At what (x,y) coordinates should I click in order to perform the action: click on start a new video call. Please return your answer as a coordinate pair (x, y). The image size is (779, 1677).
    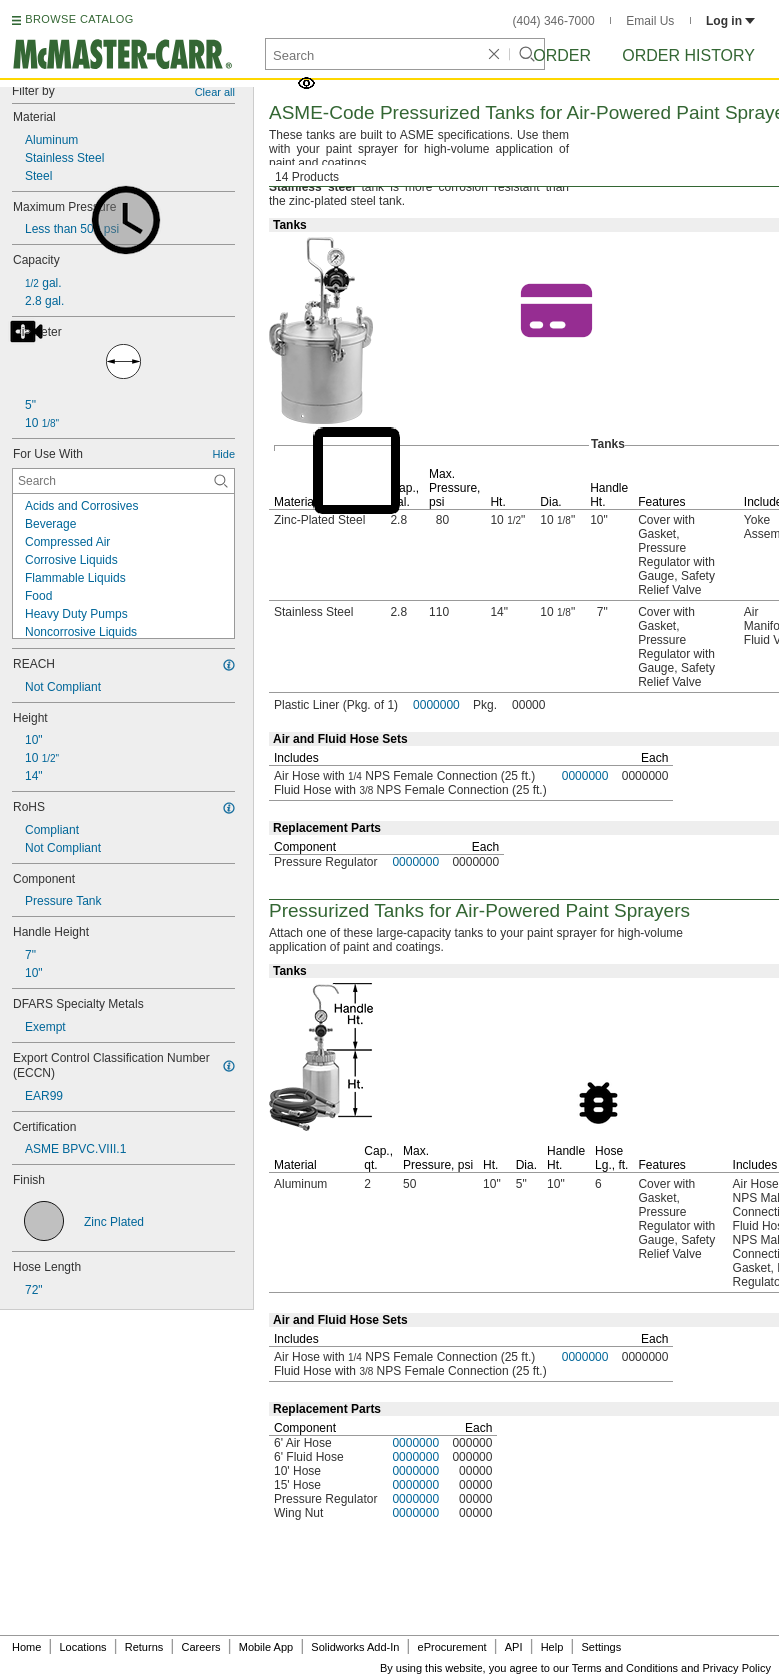
    Looking at the image, I should click on (26, 331).